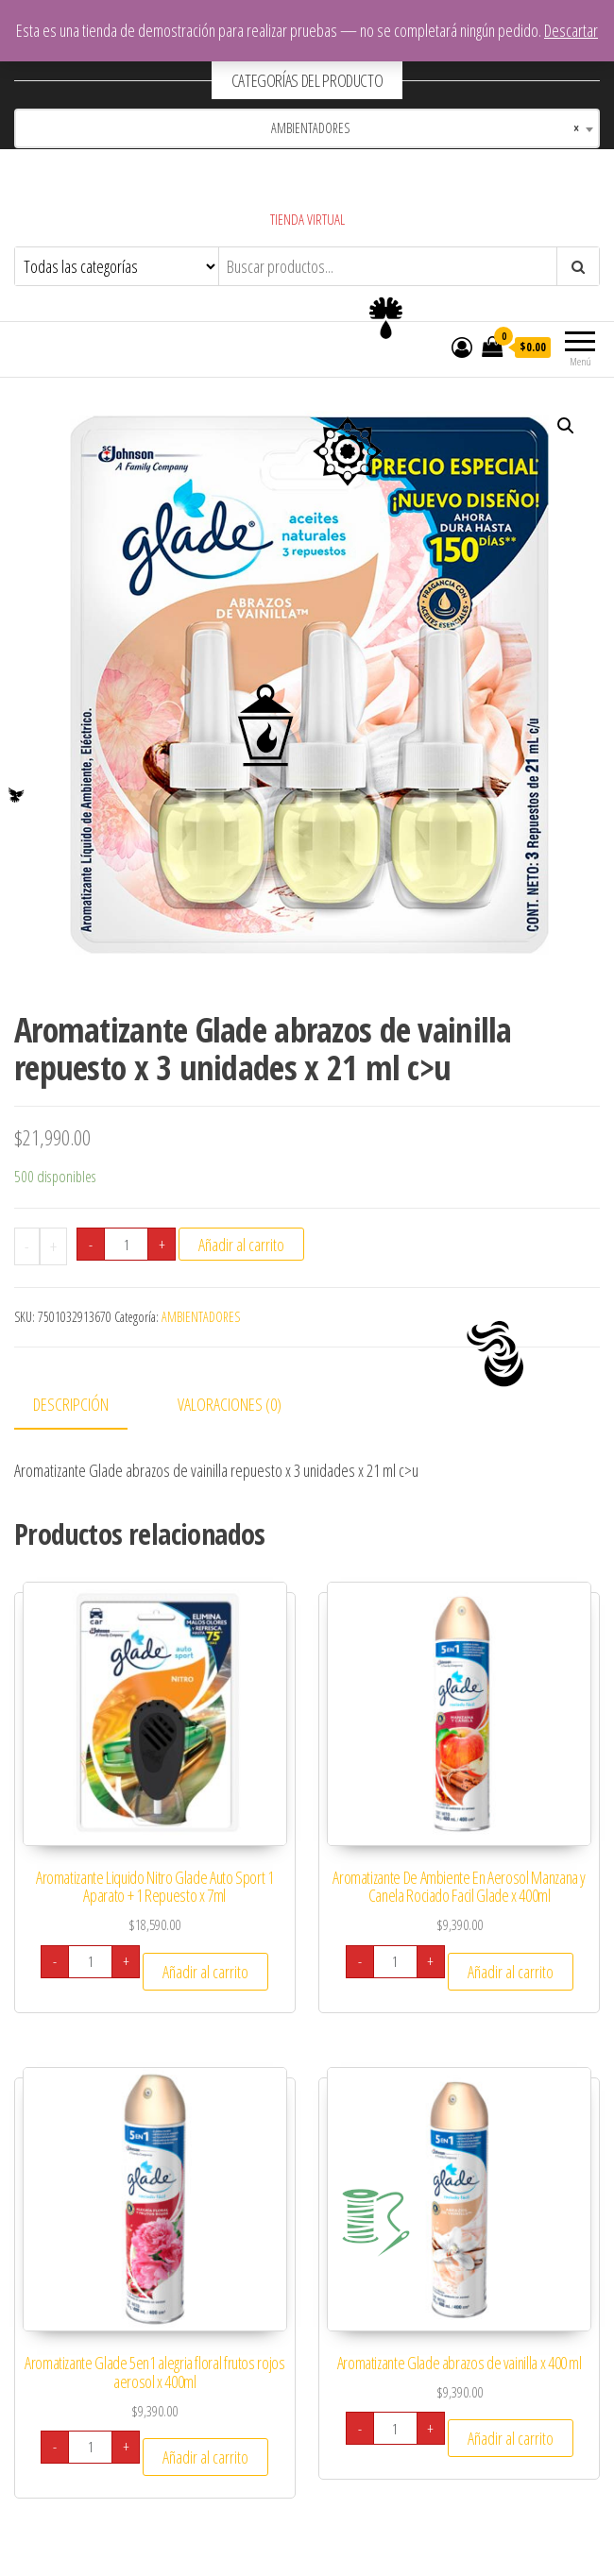  I want to click on decorative badge or achievement emblem, so click(348, 451).